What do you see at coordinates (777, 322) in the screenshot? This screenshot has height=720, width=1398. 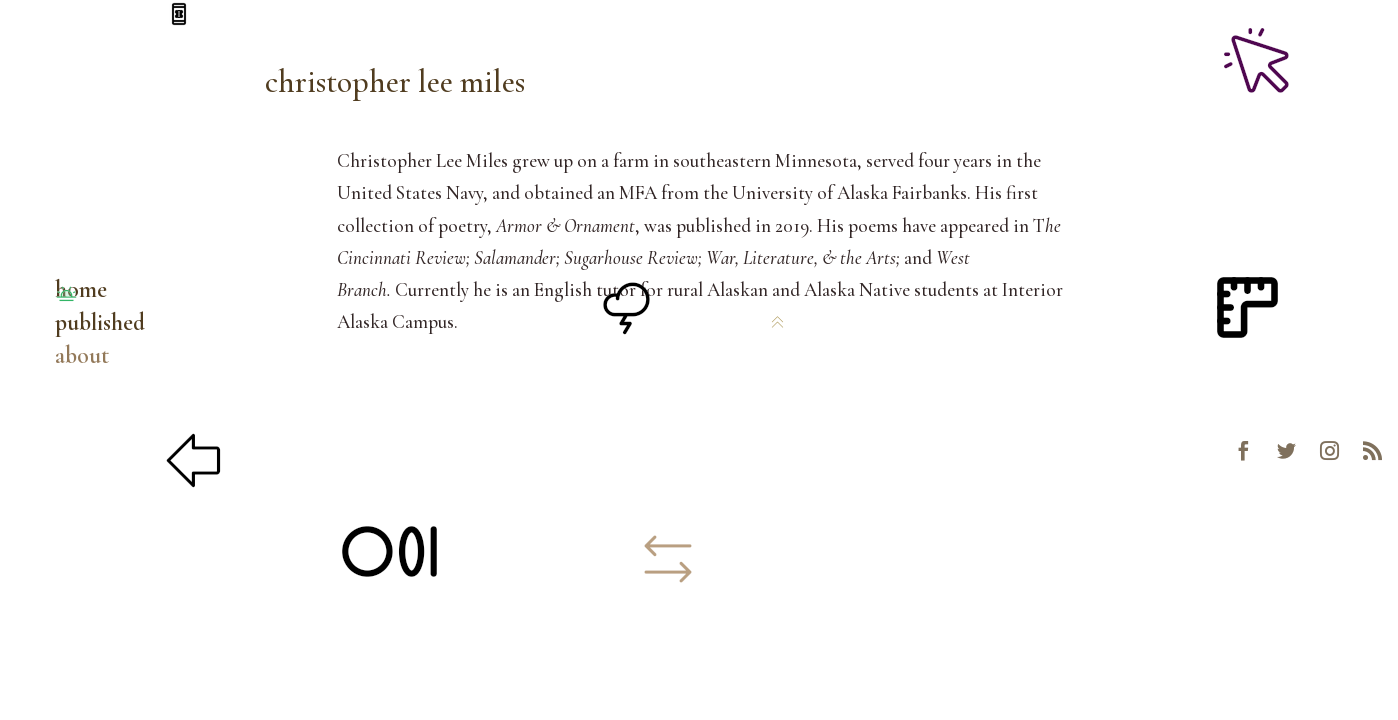 I see `collapse or minimize an expanded section` at bounding box center [777, 322].